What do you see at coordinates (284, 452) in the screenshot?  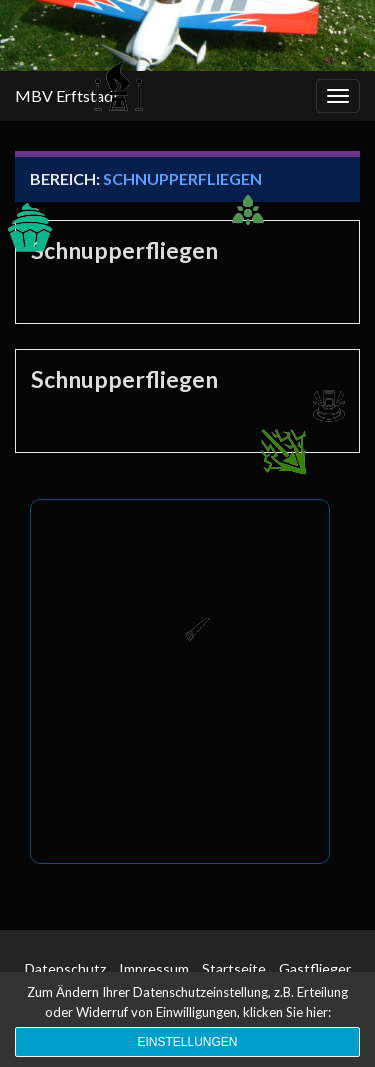 I see `activate charged arrow ability` at bounding box center [284, 452].